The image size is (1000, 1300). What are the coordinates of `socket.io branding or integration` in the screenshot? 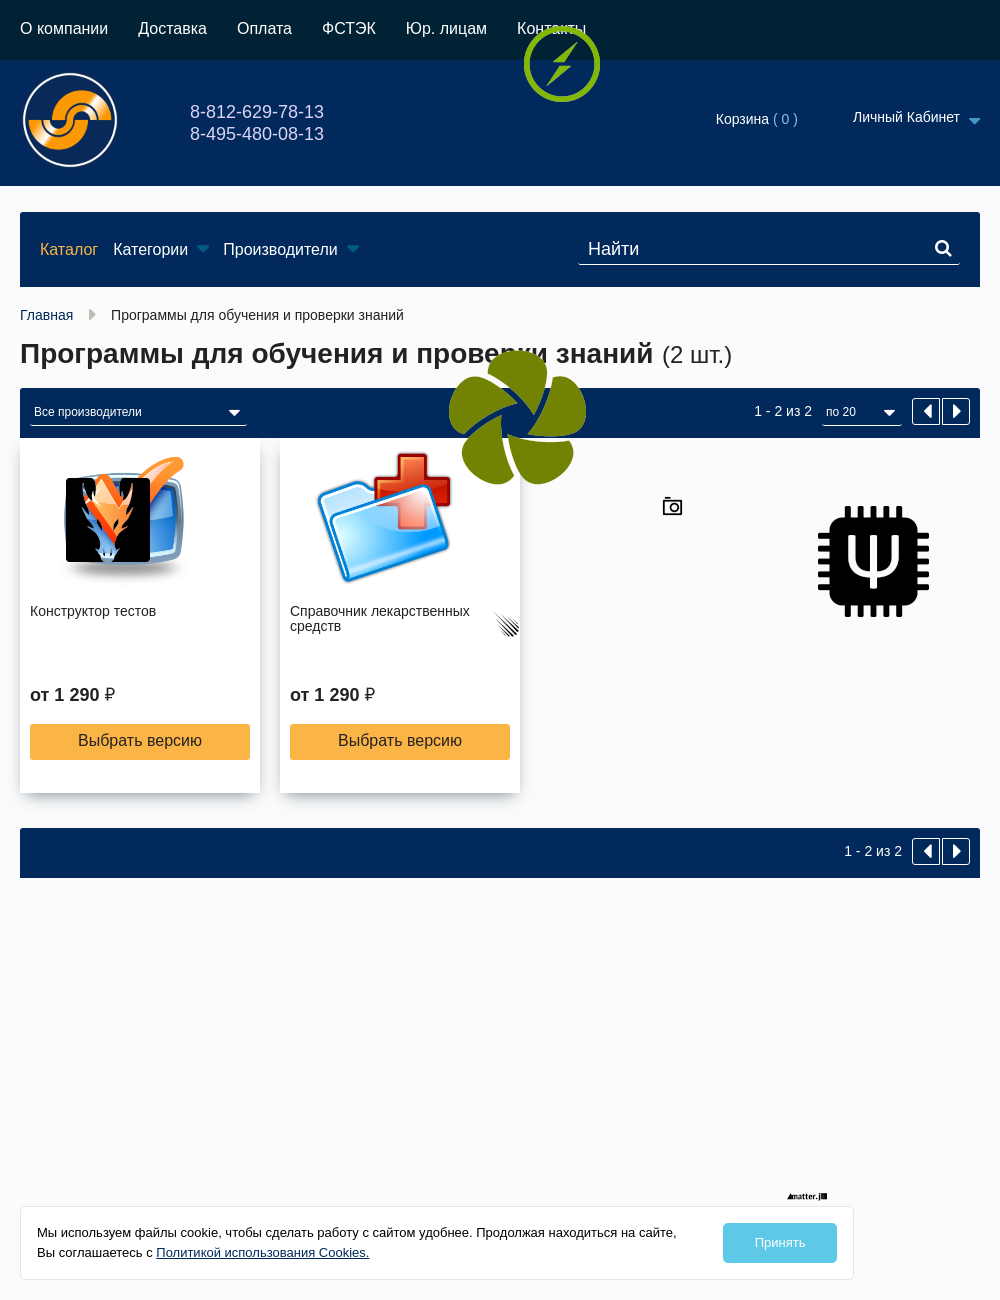 It's located at (562, 64).